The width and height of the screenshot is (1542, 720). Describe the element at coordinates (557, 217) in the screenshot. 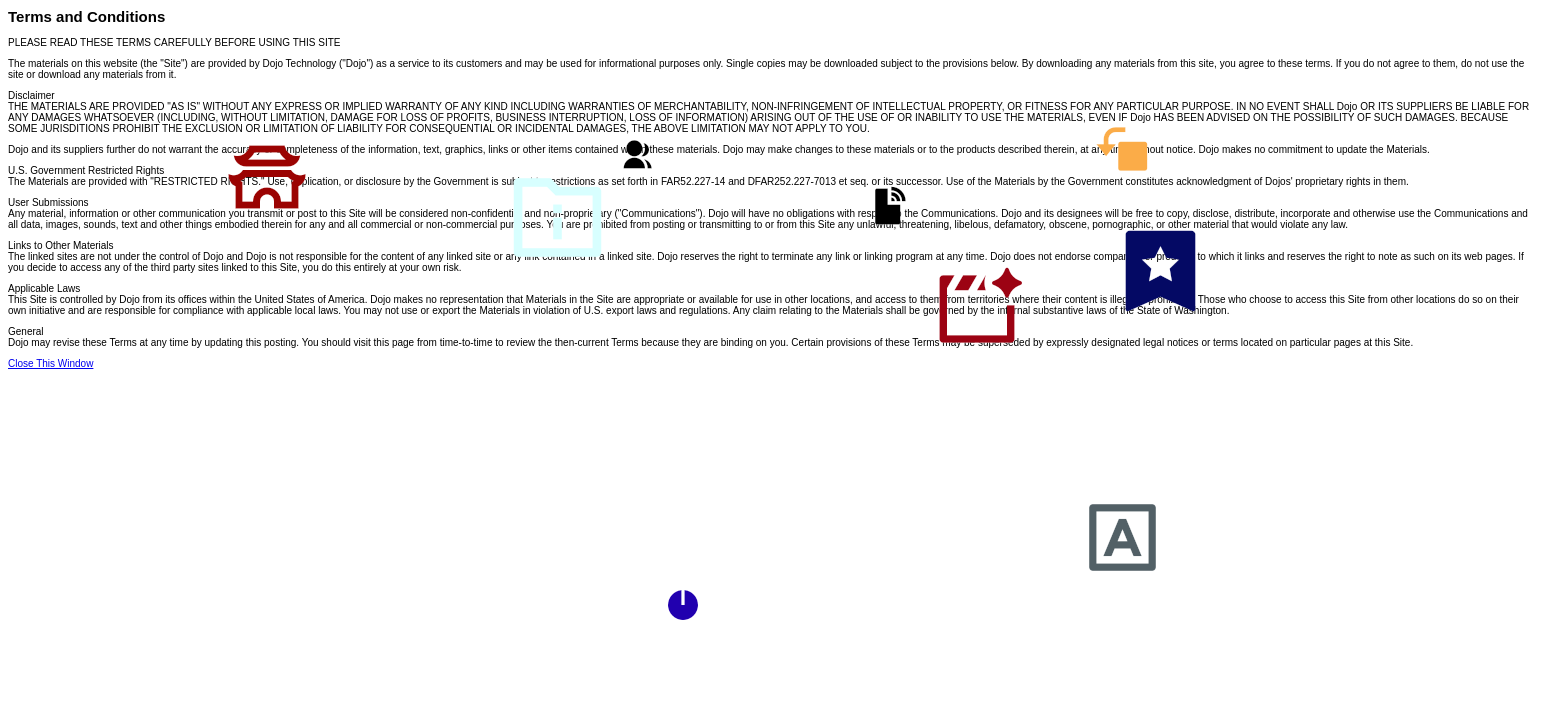

I see `view folder details or properties` at that location.